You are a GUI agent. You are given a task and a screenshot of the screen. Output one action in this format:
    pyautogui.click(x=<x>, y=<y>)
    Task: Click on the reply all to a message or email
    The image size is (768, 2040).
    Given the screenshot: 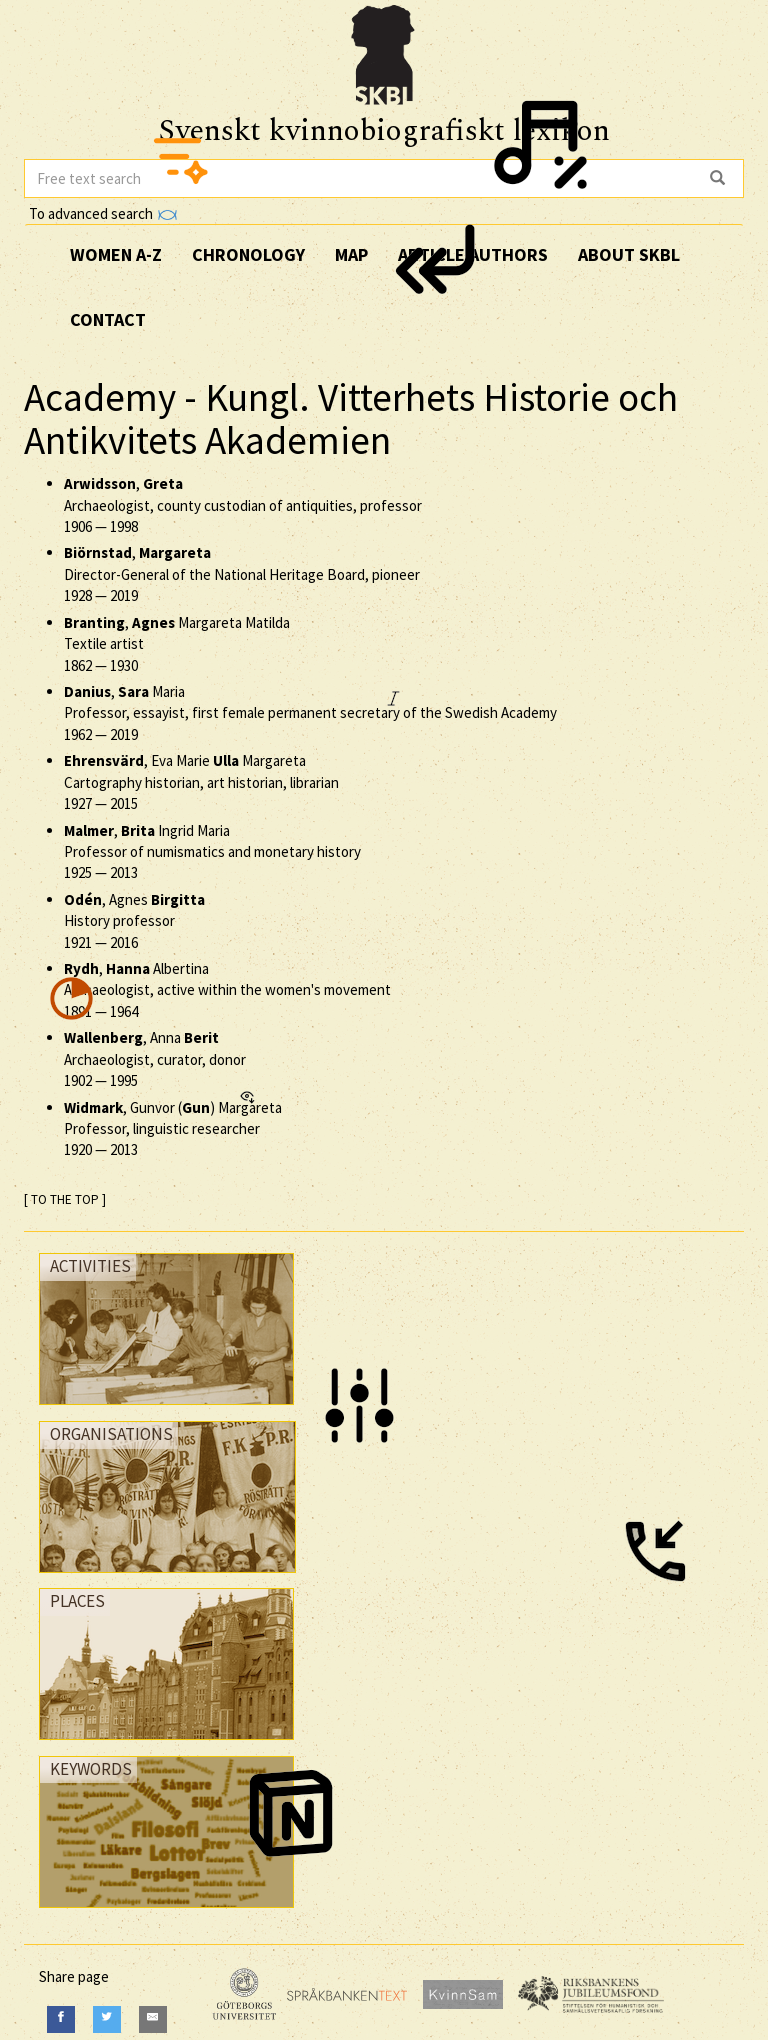 What is the action you would take?
    pyautogui.click(x=437, y=261)
    